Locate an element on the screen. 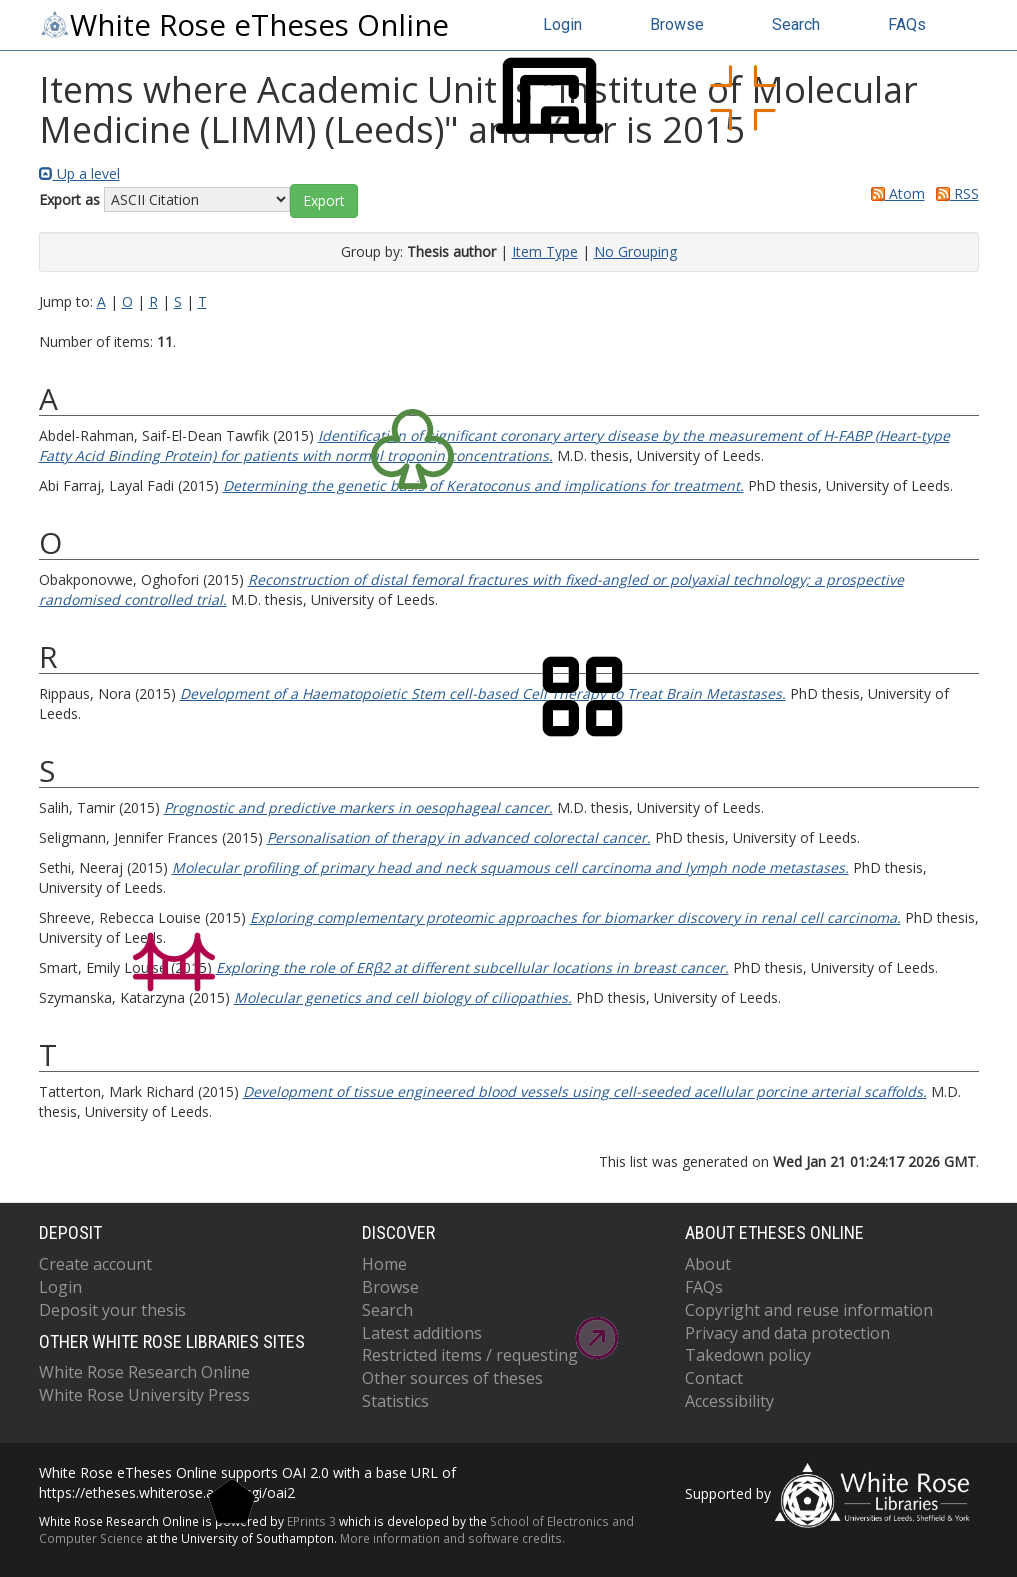  view nearby bridges or crossings is located at coordinates (174, 962).